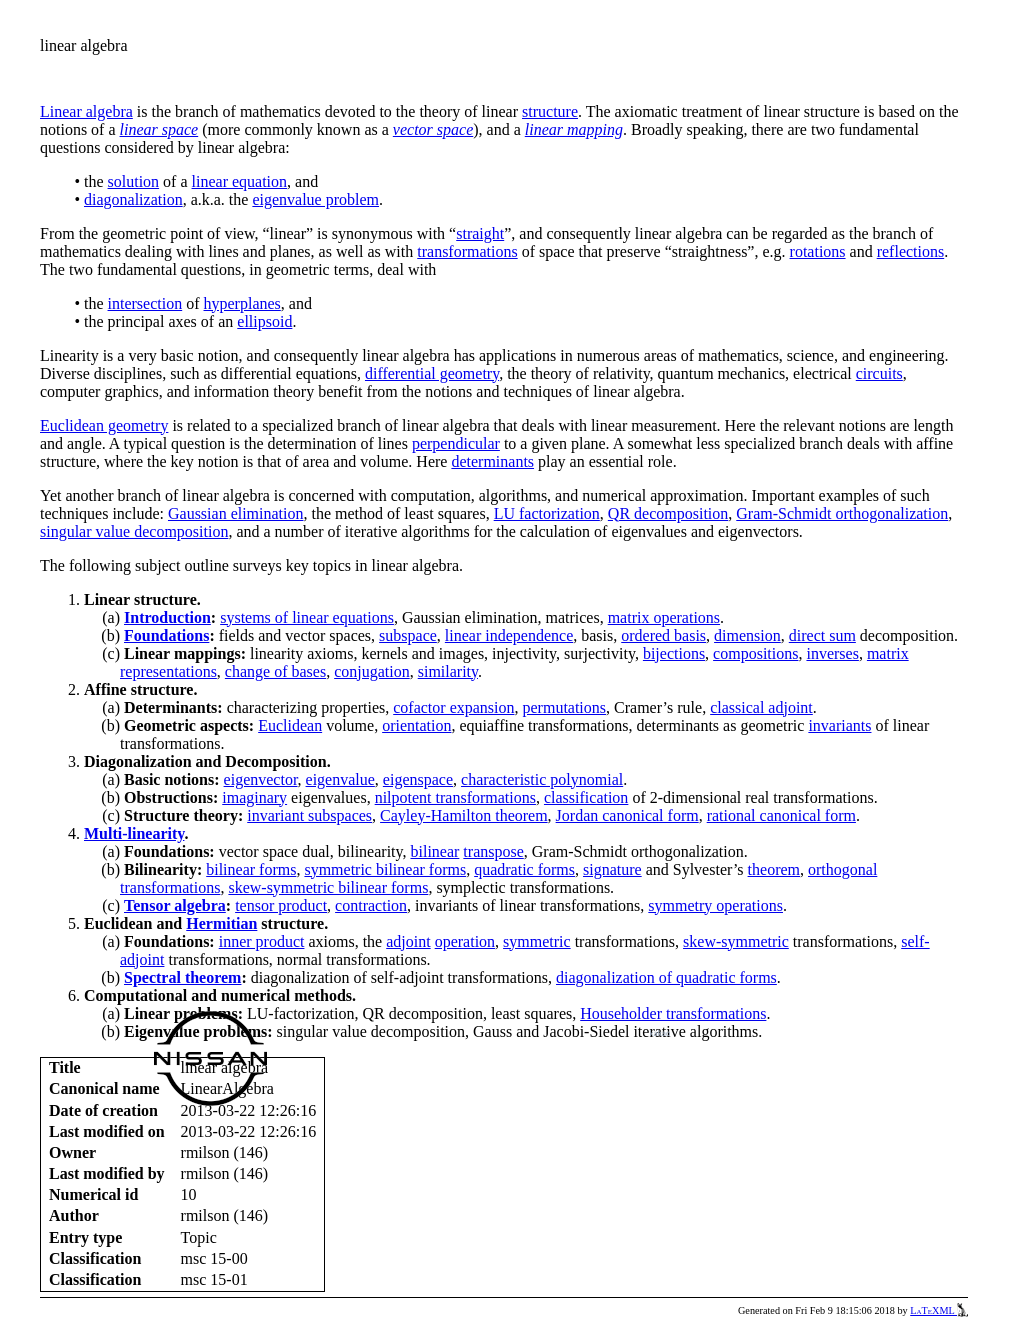 The image size is (1024, 1341). Describe the element at coordinates (660, 1033) in the screenshot. I see `open Kakao messaging app` at that location.